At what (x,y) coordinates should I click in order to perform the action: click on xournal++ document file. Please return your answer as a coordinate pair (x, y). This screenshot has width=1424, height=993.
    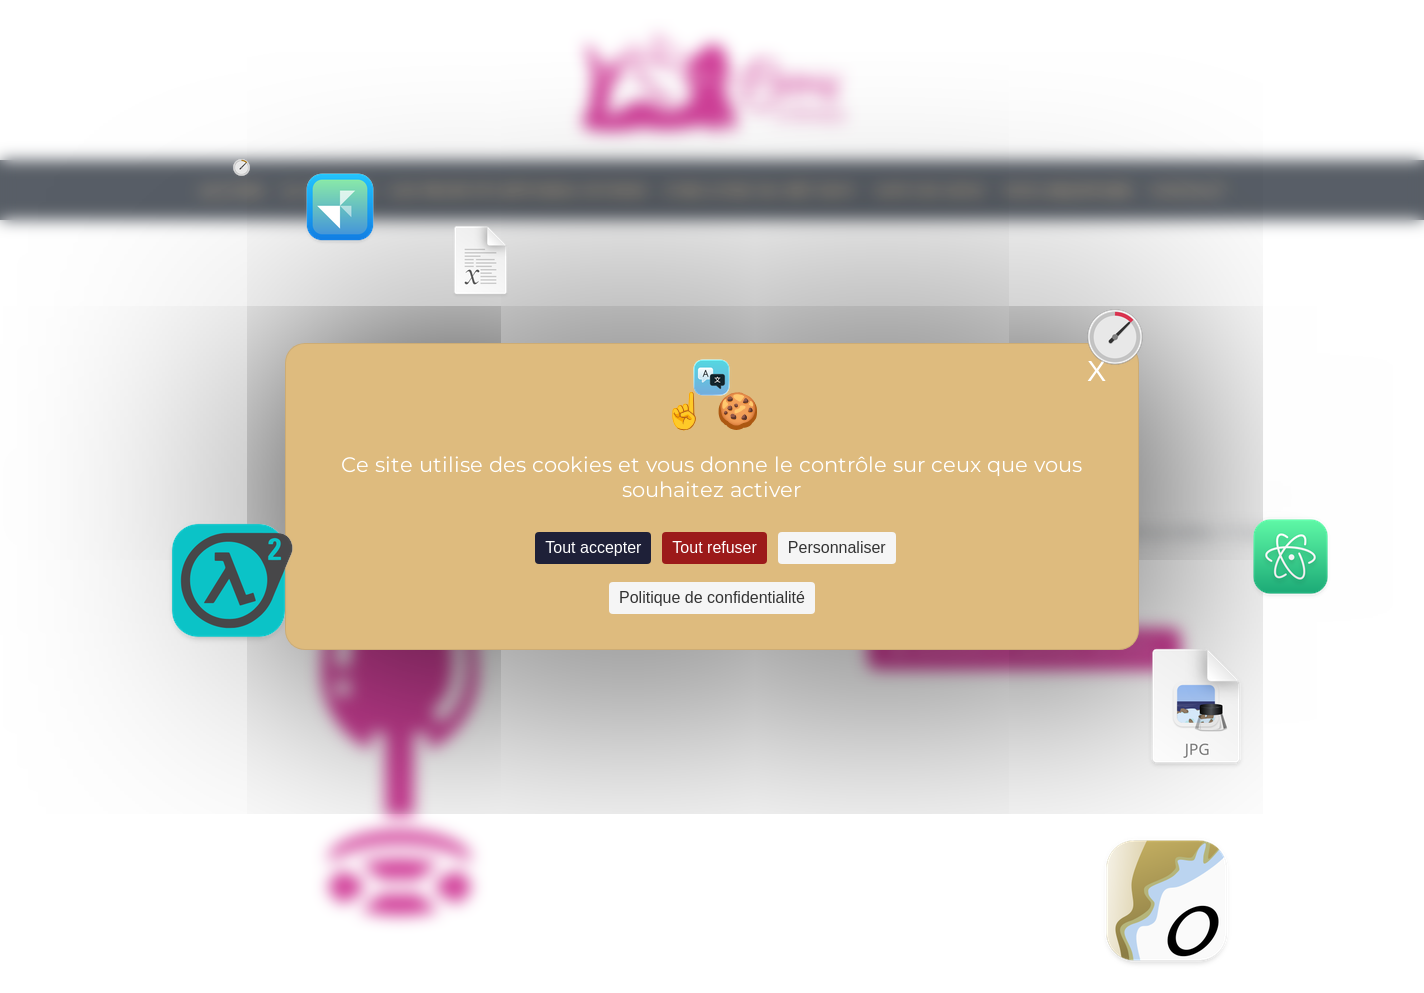
    Looking at the image, I should click on (480, 261).